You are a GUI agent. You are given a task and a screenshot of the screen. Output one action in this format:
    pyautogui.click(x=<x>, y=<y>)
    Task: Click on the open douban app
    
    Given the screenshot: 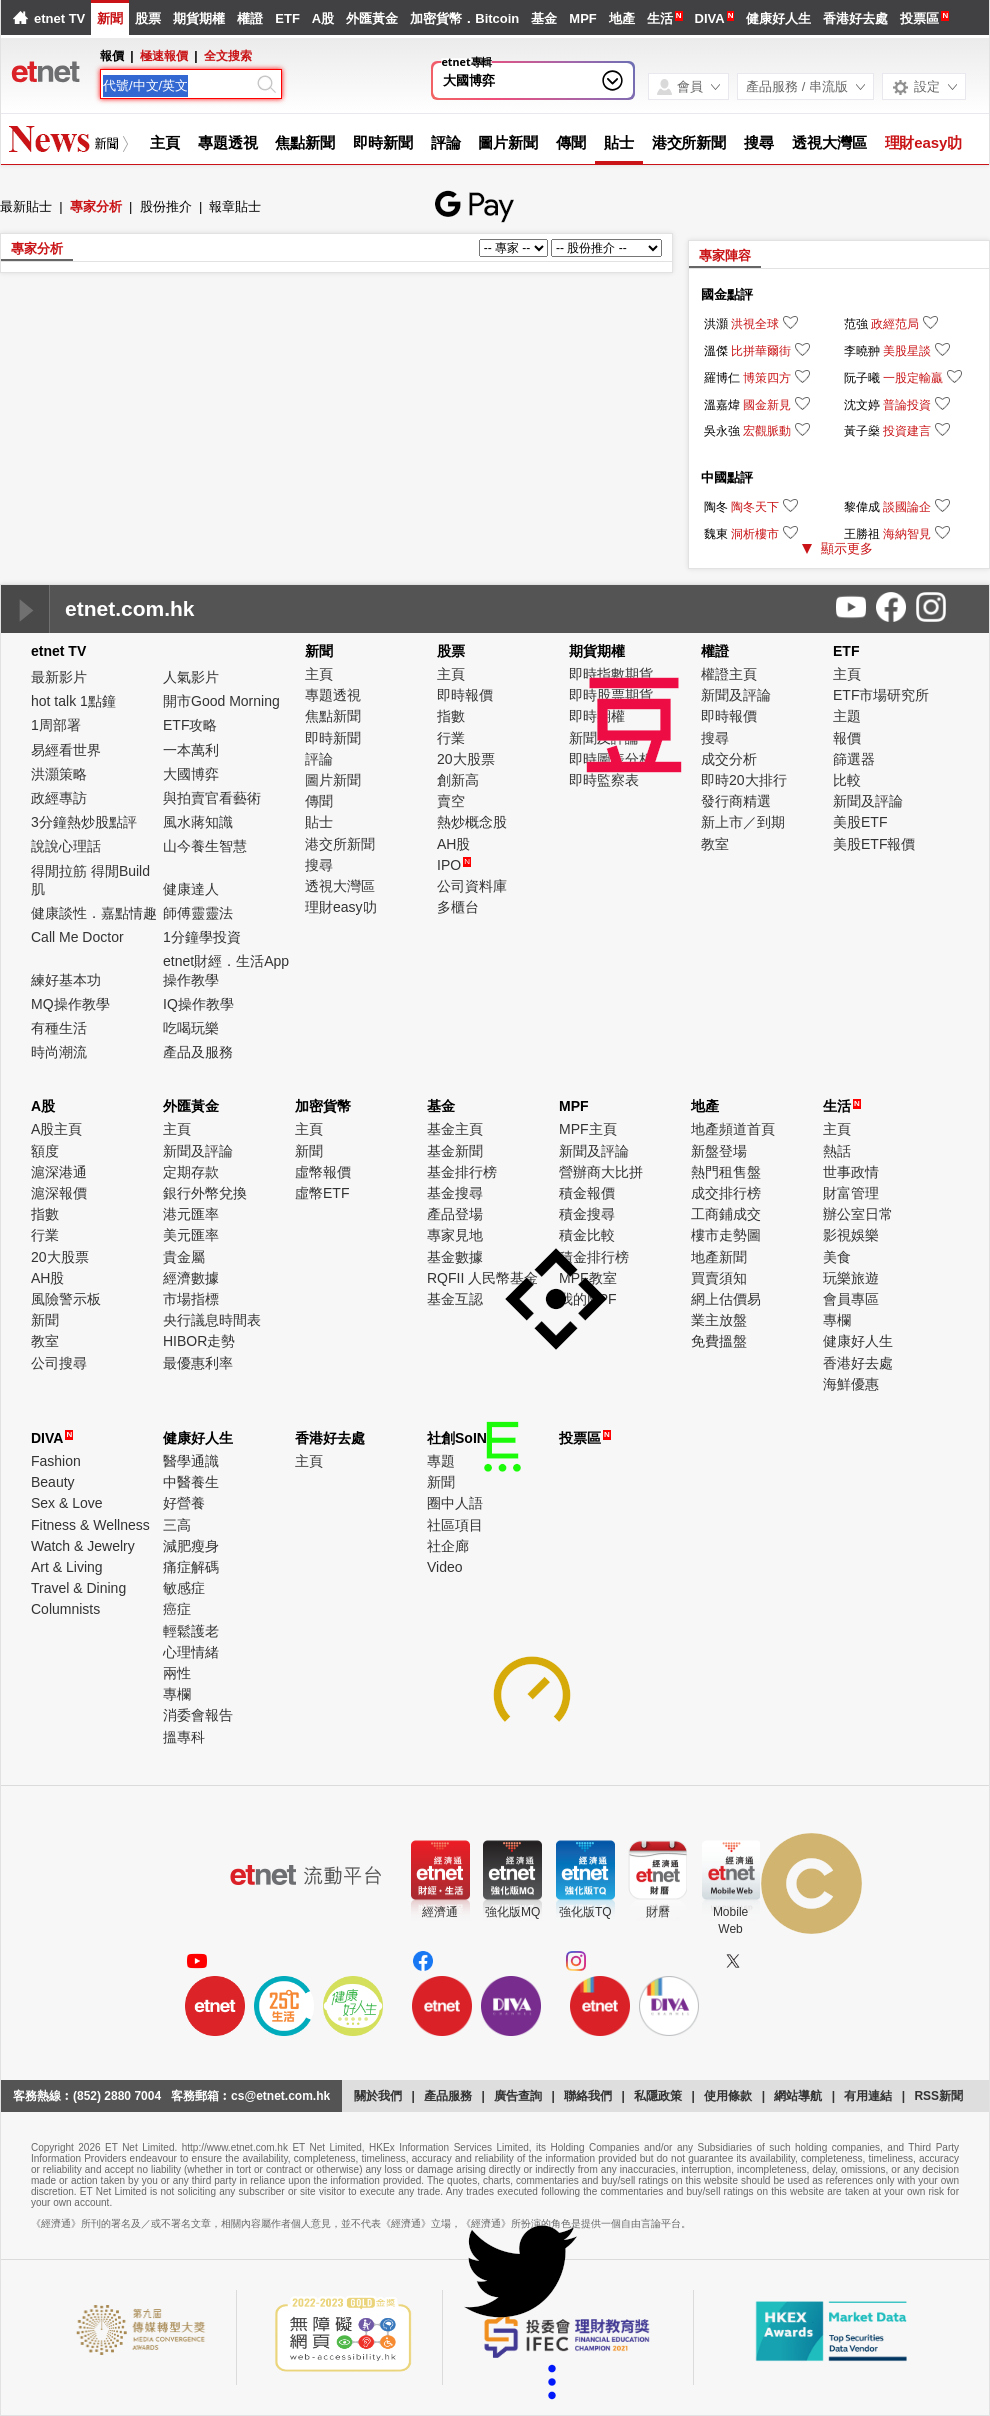 What is the action you would take?
    pyautogui.click(x=634, y=725)
    